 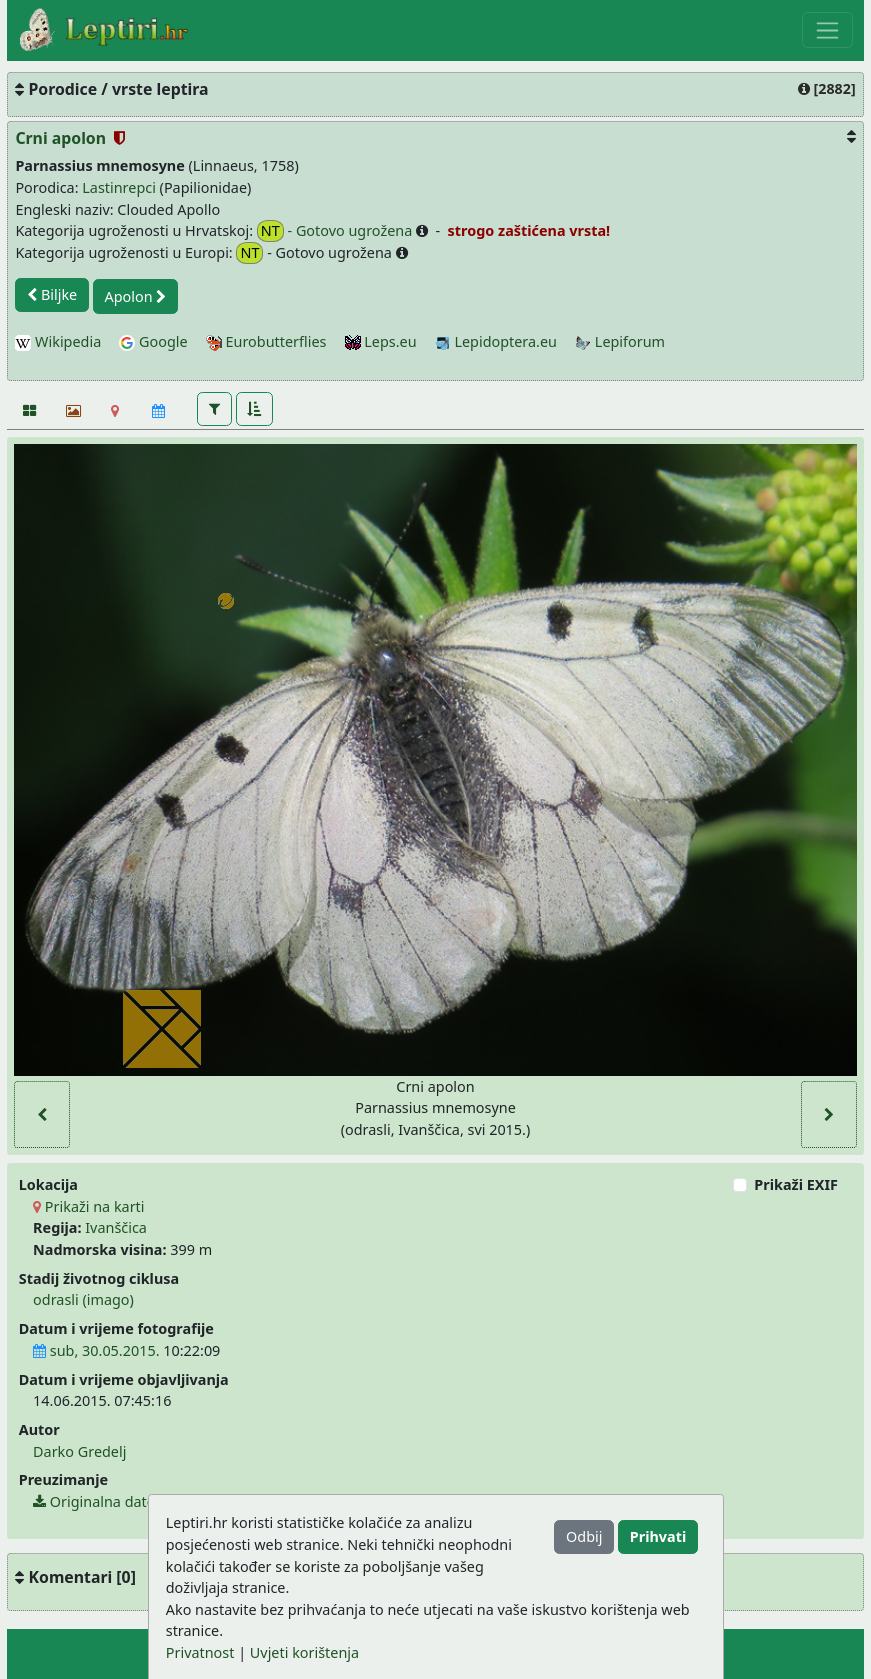 I want to click on elm programming language logo, so click(x=162, y=1029).